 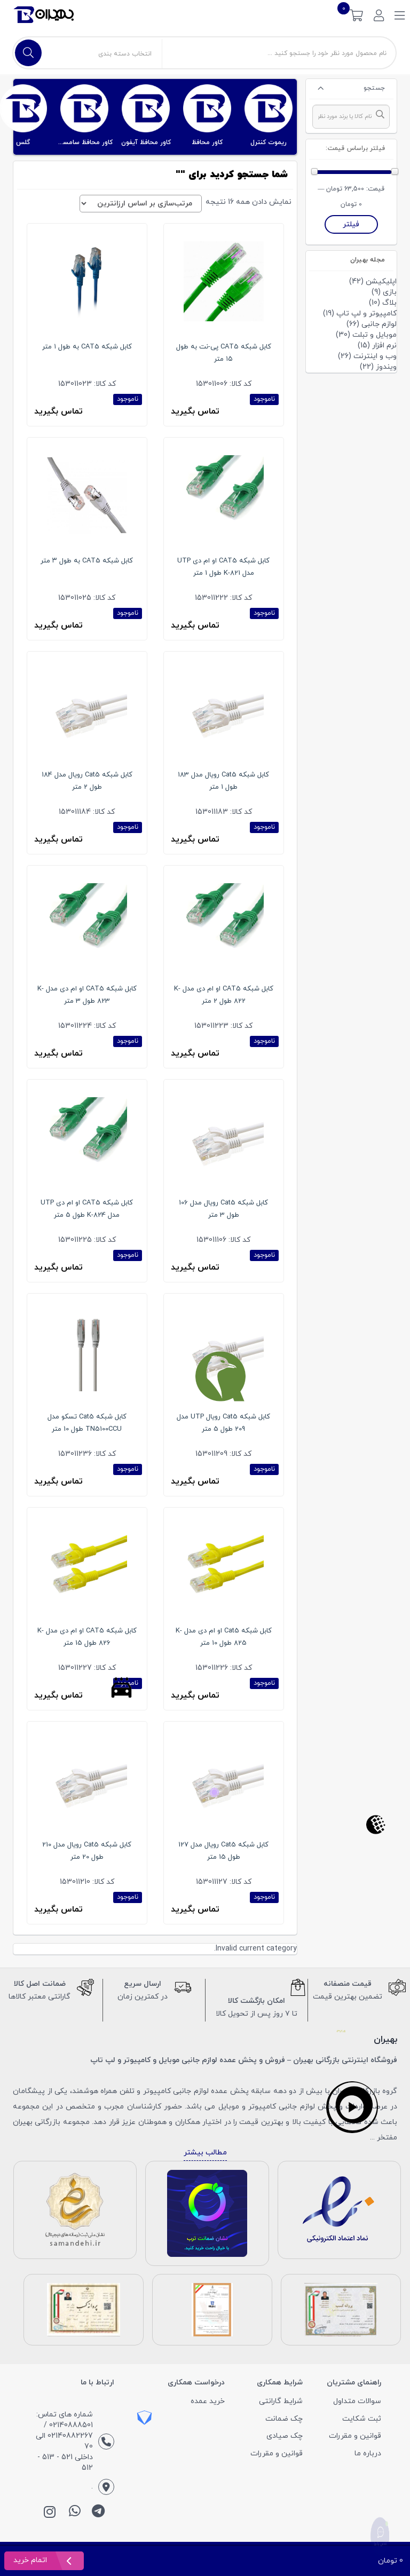 I want to click on QEMU virtualization software logo, so click(x=220, y=1376).